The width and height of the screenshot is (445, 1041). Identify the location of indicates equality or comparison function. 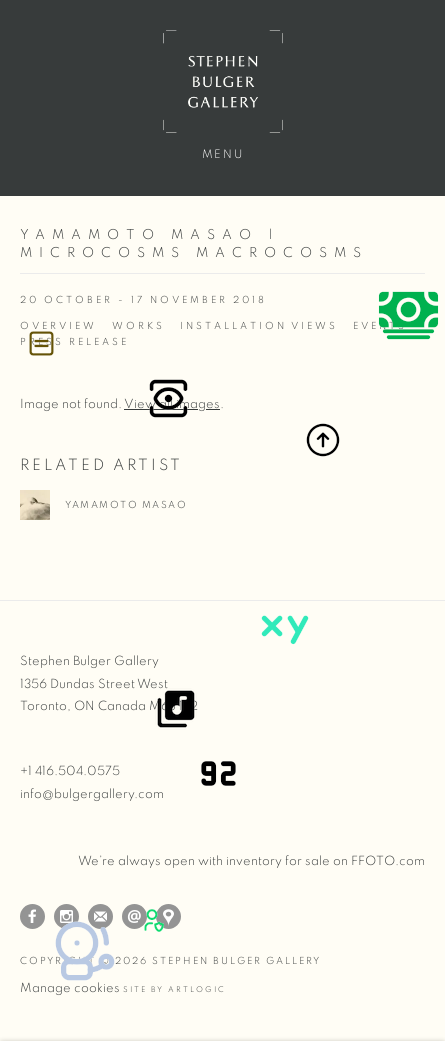
(41, 343).